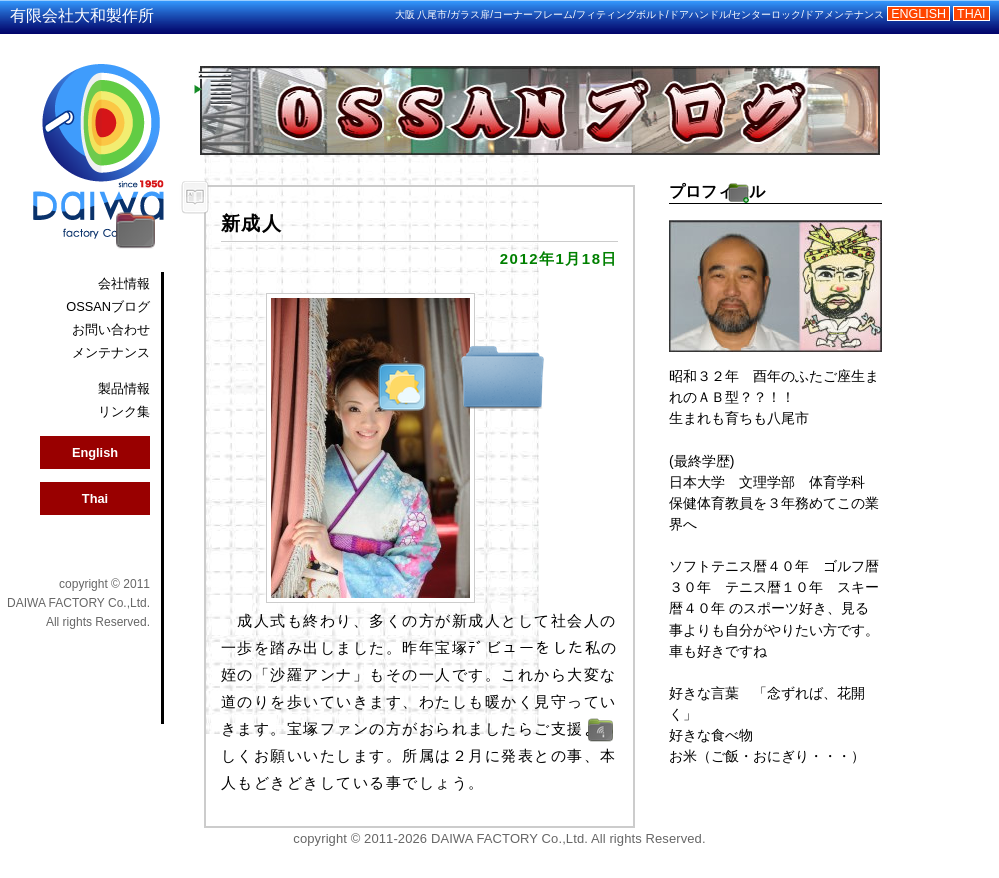 The image size is (999, 878). What do you see at coordinates (738, 192) in the screenshot?
I see `create a new folder` at bounding box center [738, 192].